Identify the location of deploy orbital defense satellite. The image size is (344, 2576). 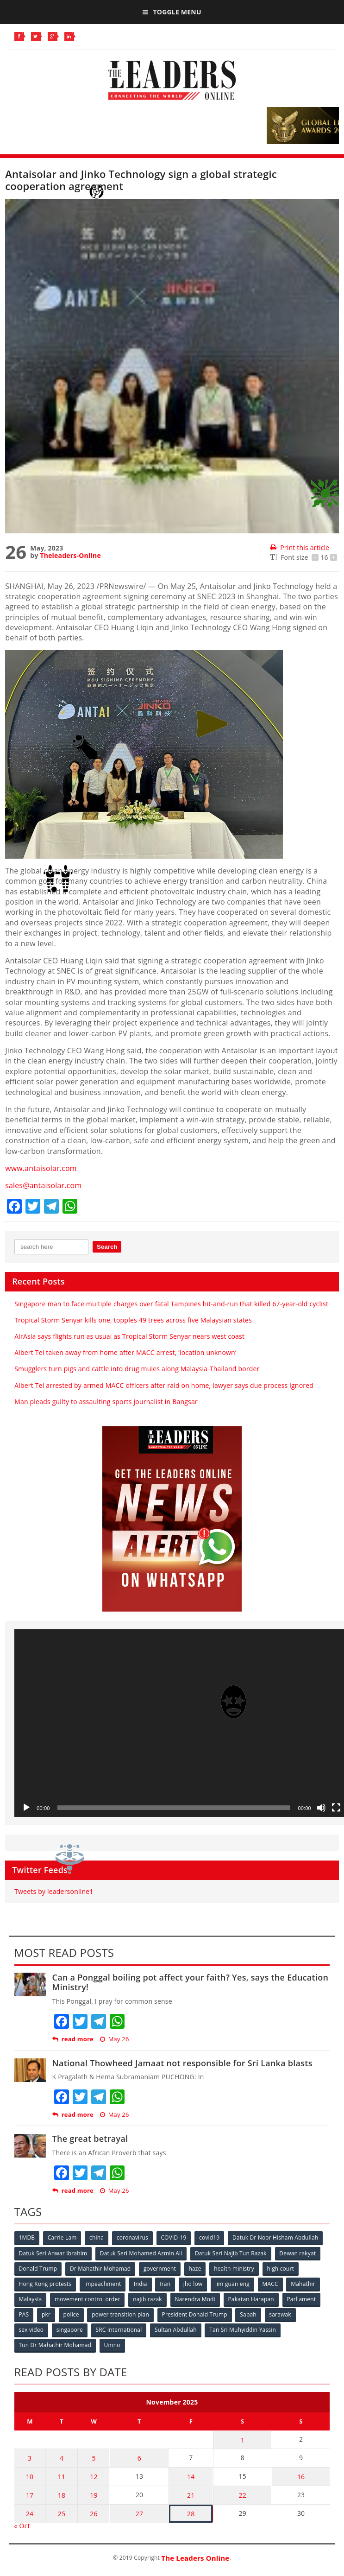
(69, 1859).